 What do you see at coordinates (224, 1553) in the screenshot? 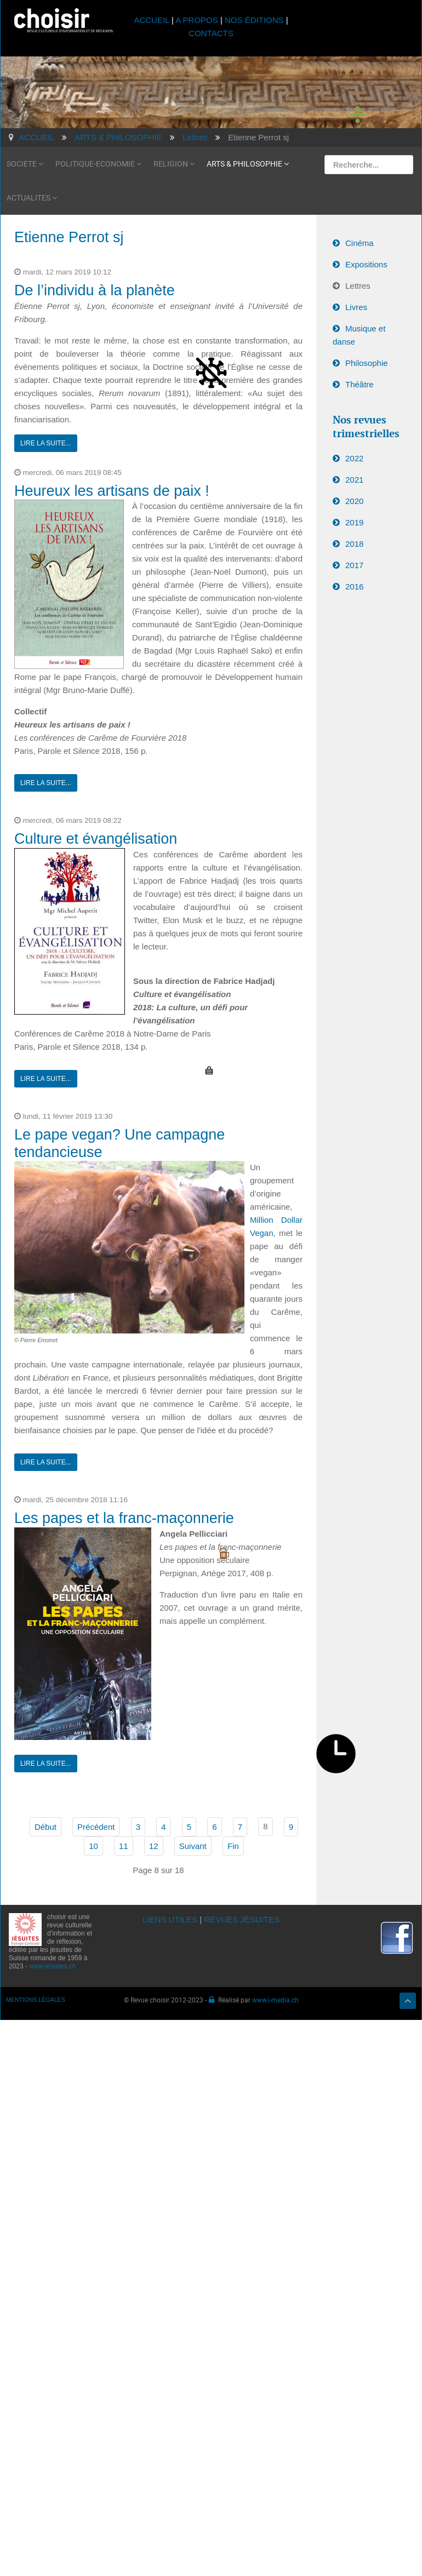
I see `view nearby bars or pubs` at bounding box center [224, 1553].